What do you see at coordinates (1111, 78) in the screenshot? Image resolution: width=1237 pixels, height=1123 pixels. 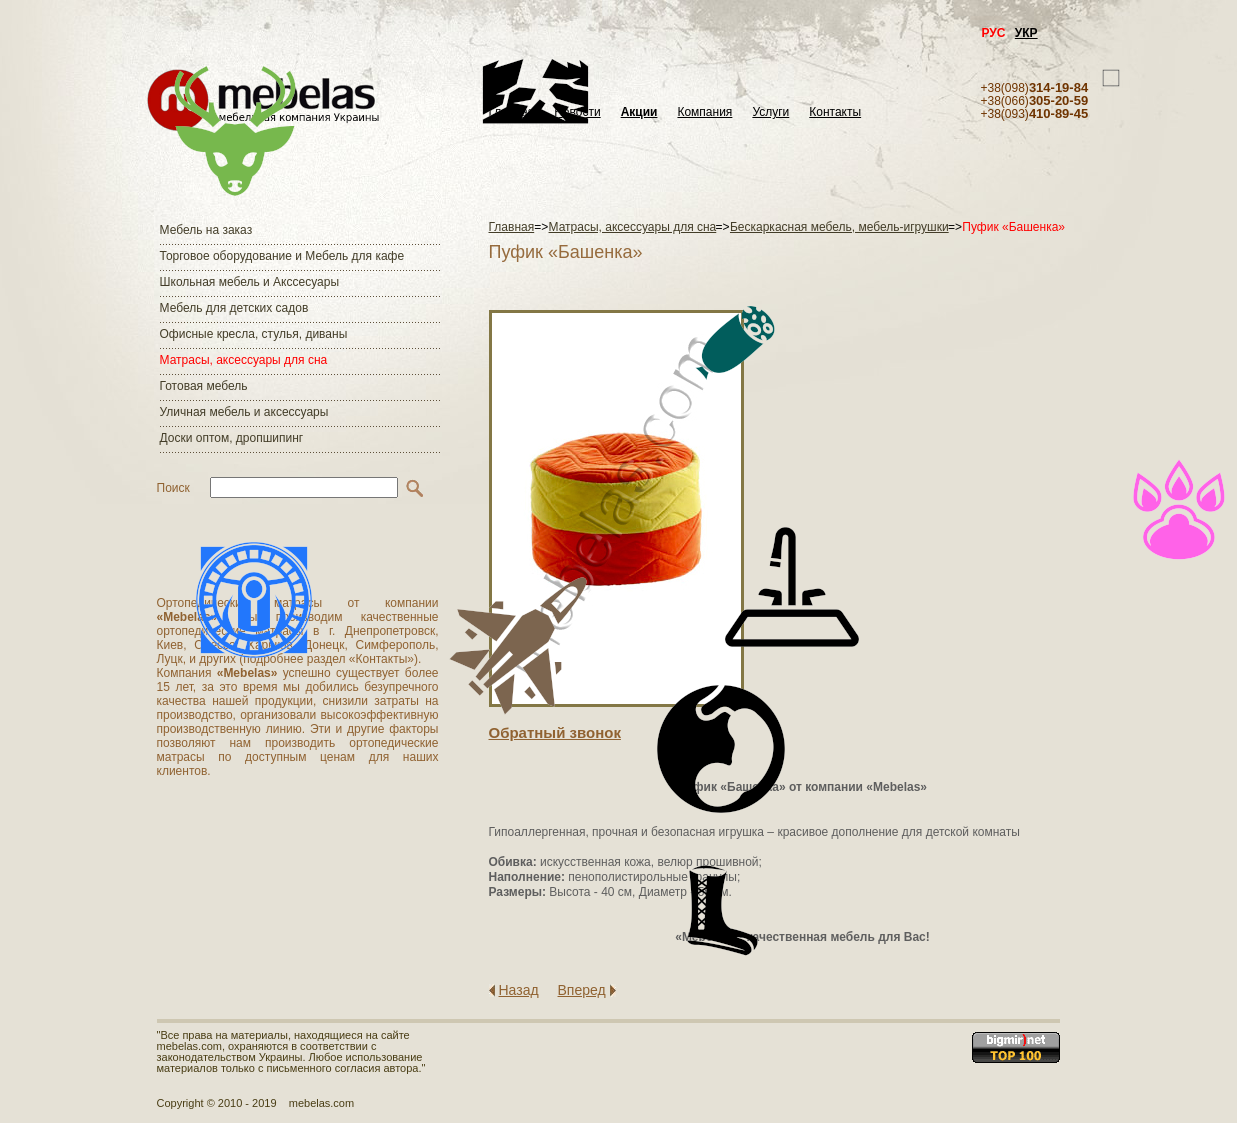 I see `stop media playback` at bounding box center [1111, 78].